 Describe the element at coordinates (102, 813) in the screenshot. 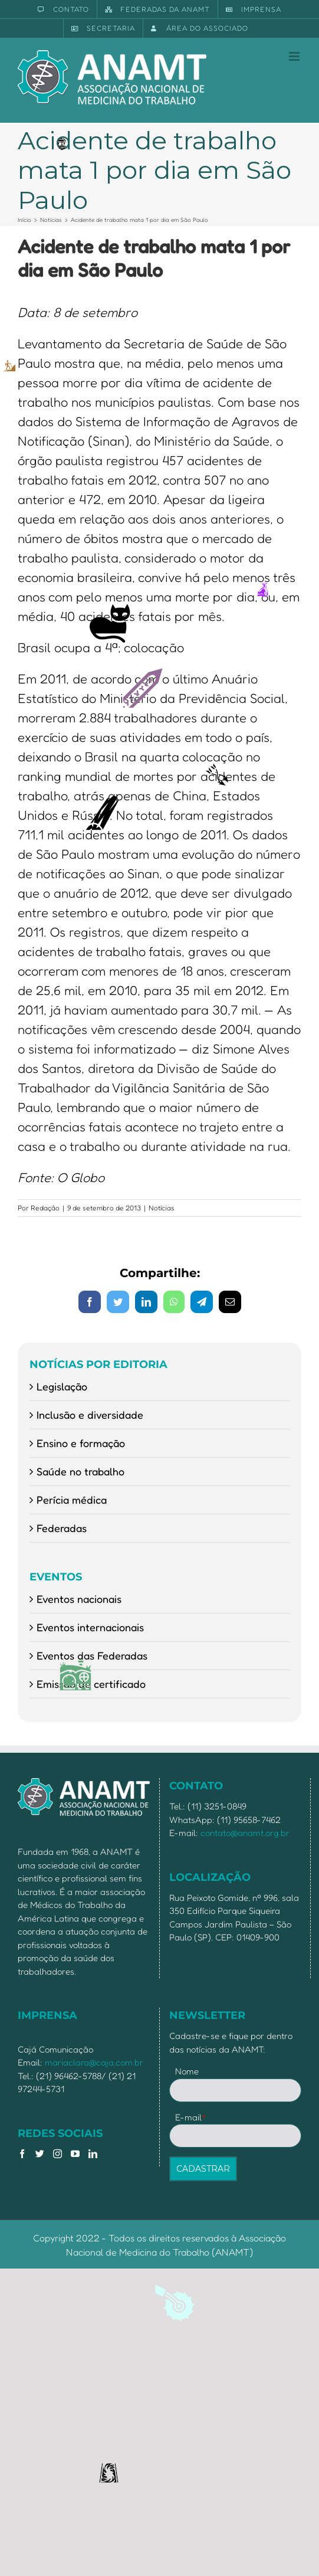

I see `wood or lumber resource in a crafting game` at that location.